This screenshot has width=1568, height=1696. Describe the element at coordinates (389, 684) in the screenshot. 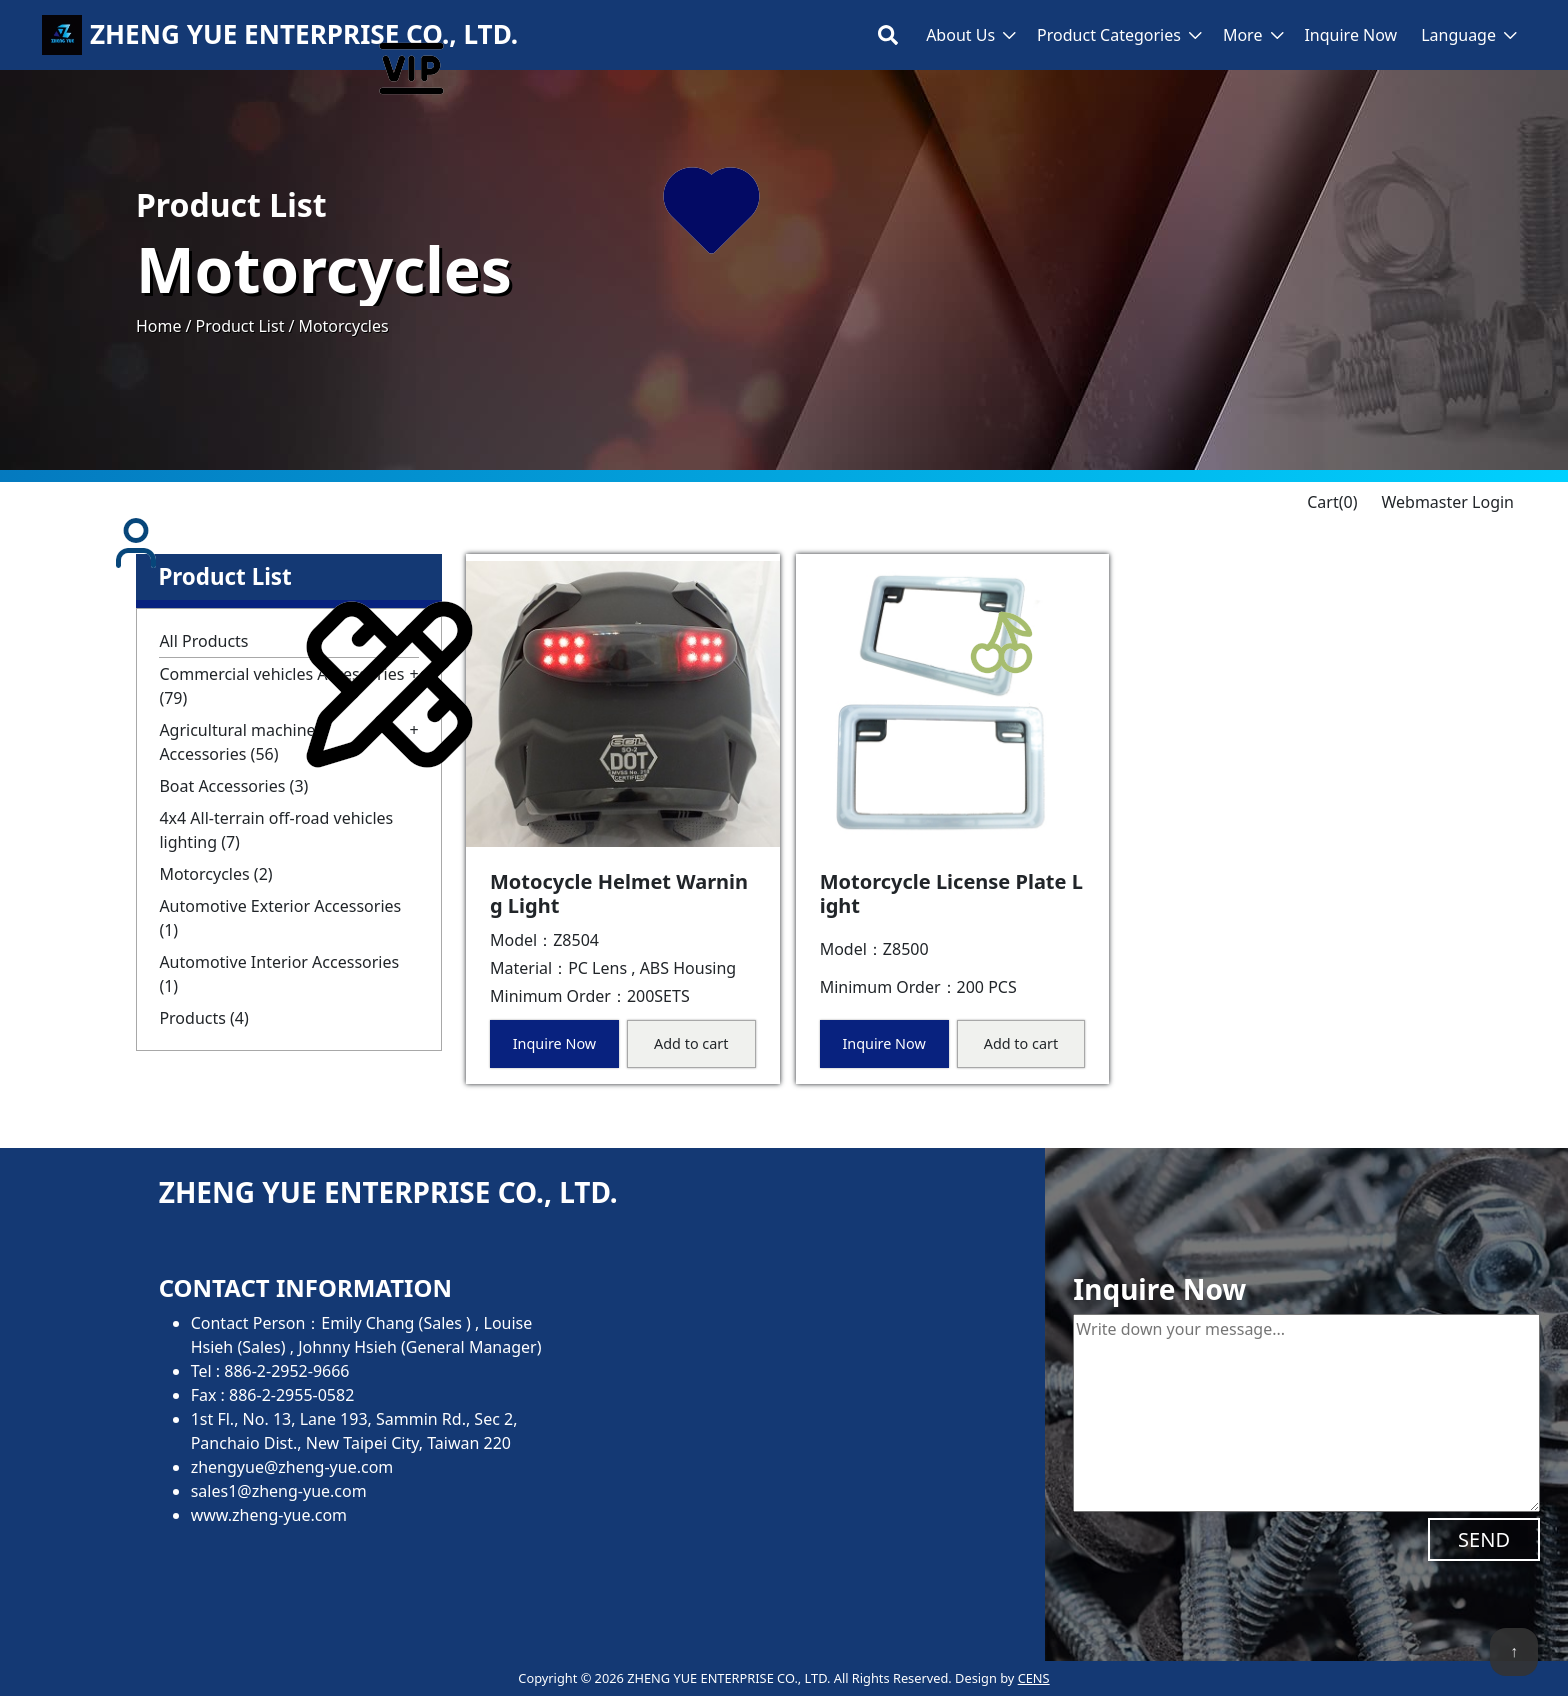

I see `access design or editing tools` at that location.